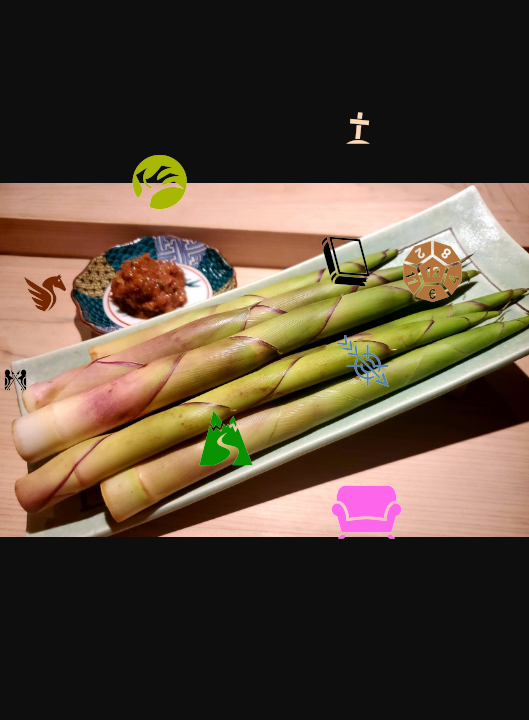 The width and height of the screenshot is (529, 720). I want to click on aim or target an object in-game, so click(363, 361).